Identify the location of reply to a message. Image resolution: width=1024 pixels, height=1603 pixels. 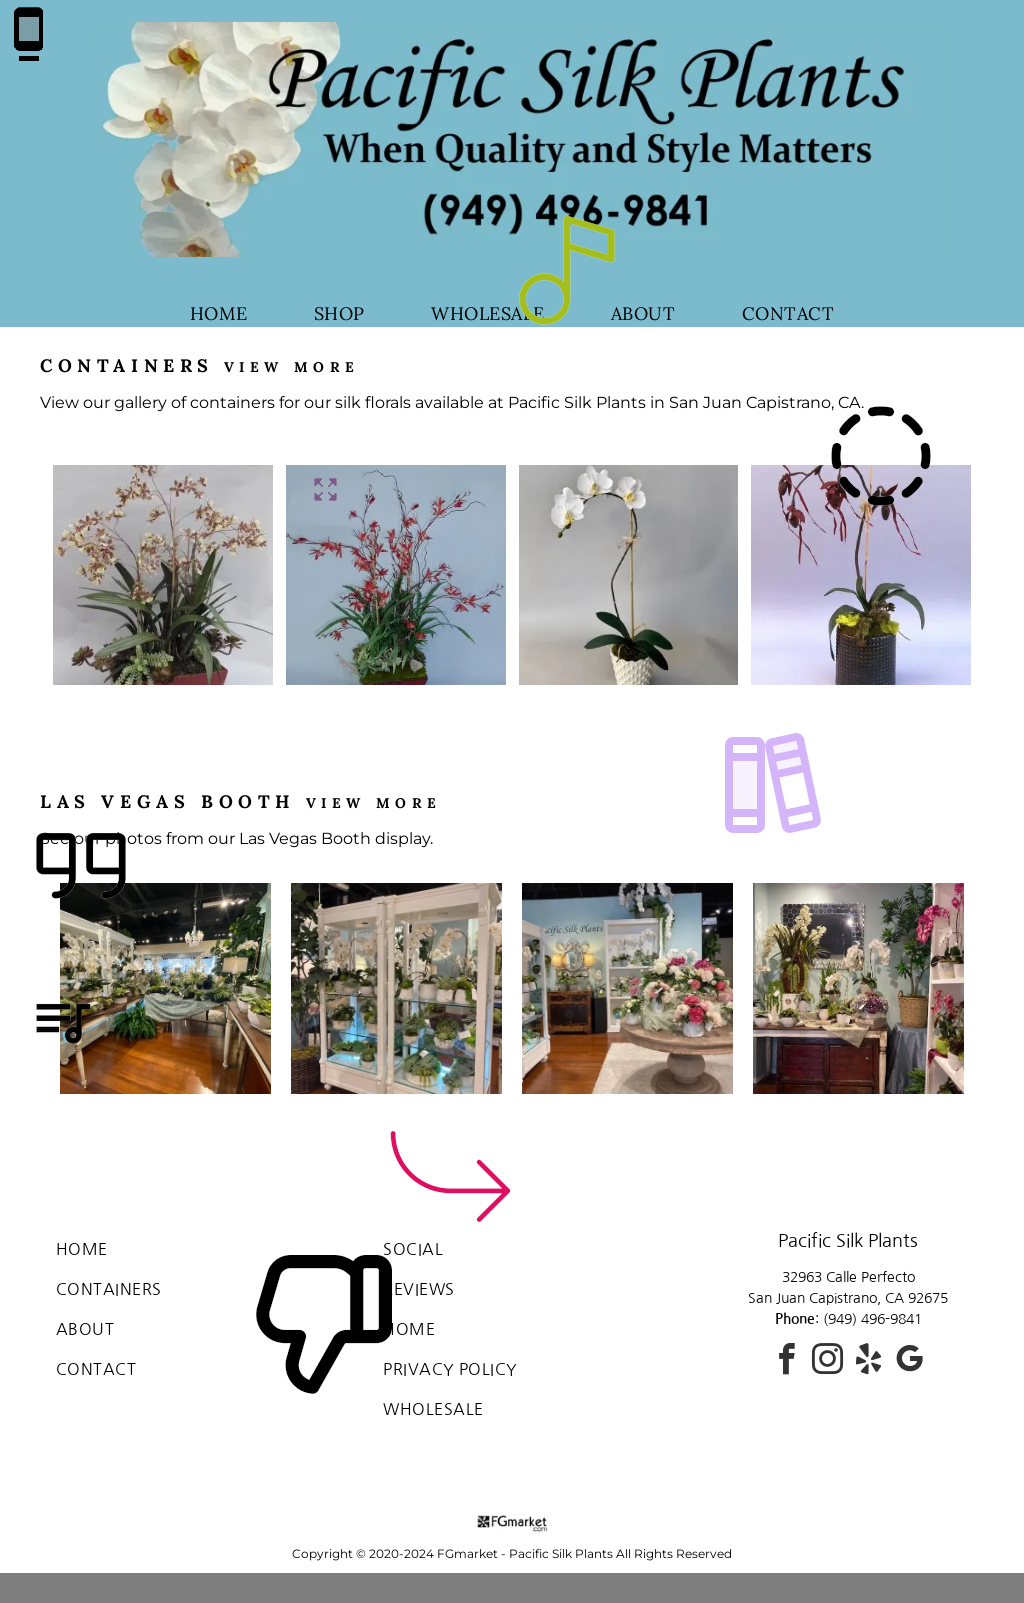
(450, 1176).